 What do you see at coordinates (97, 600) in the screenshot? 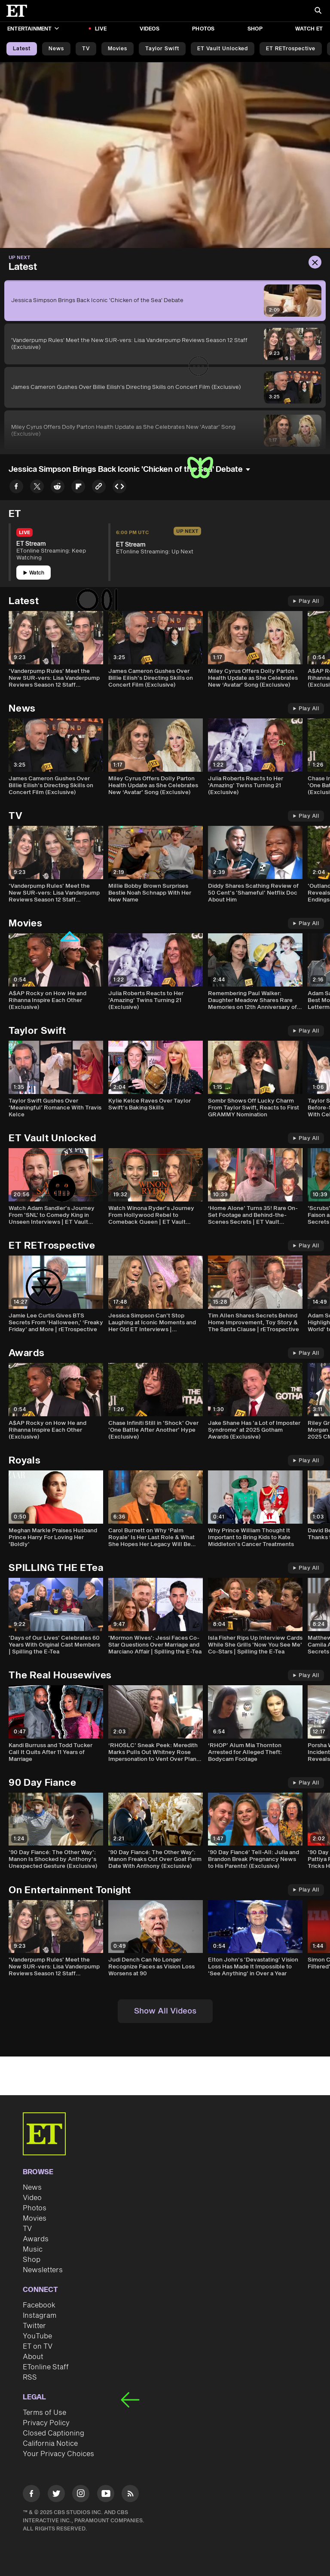
I see `visit medium profile or blog` at bounding box center [97, 600].